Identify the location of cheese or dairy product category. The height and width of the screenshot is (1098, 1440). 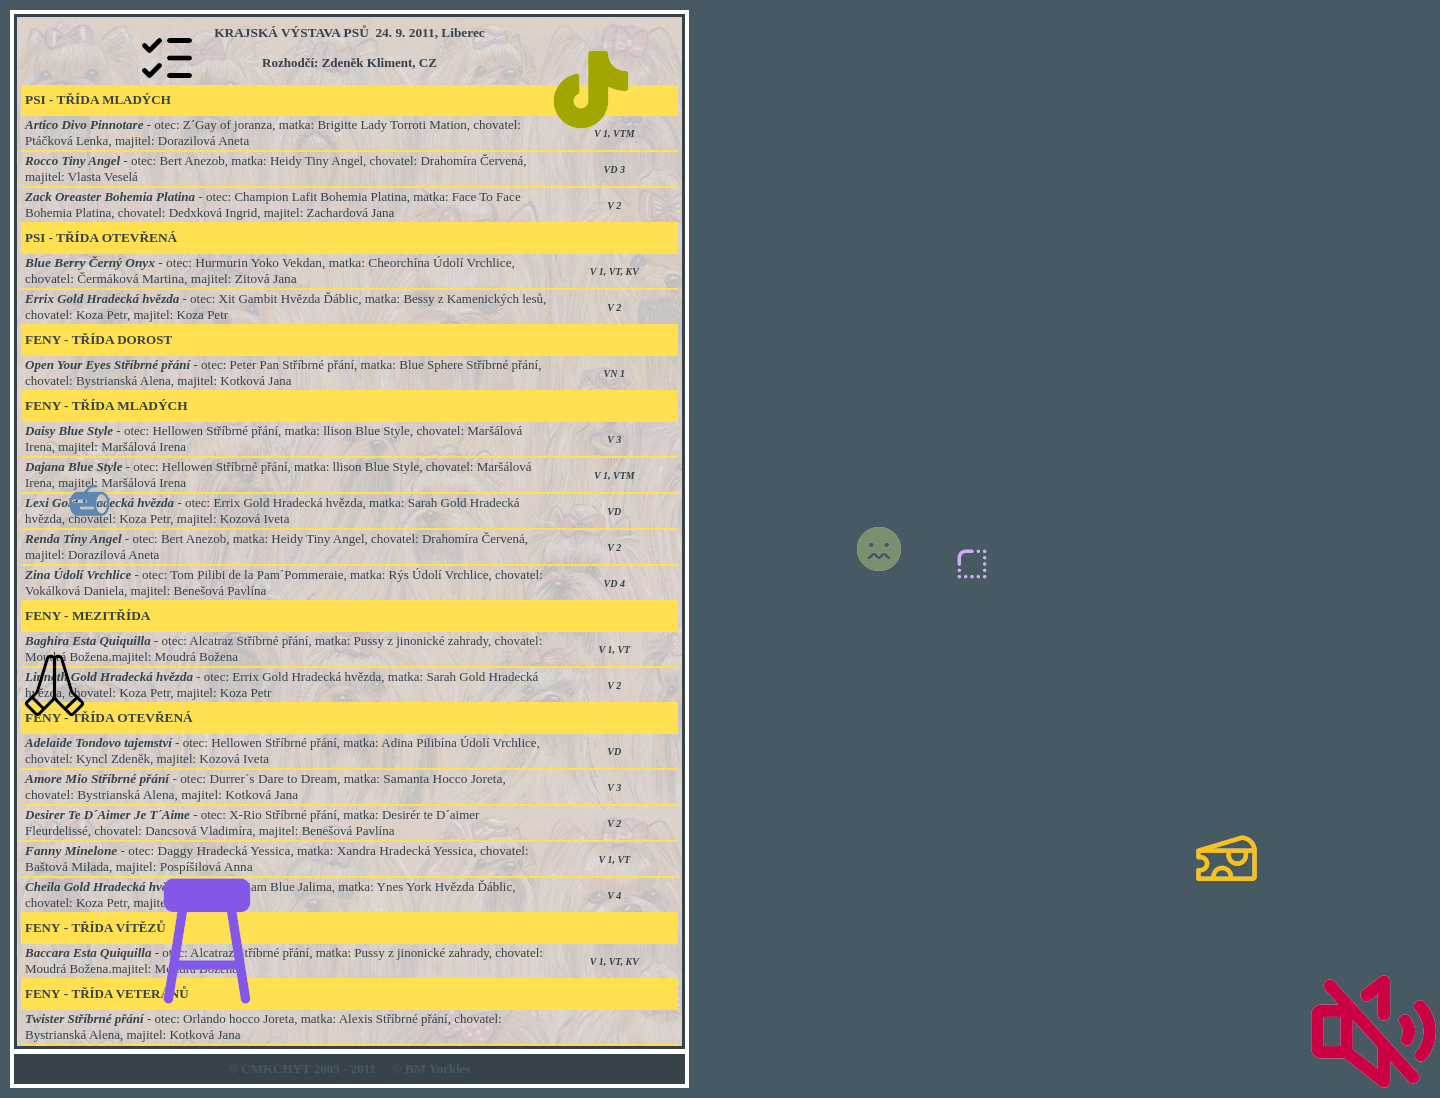
(1226, 861).